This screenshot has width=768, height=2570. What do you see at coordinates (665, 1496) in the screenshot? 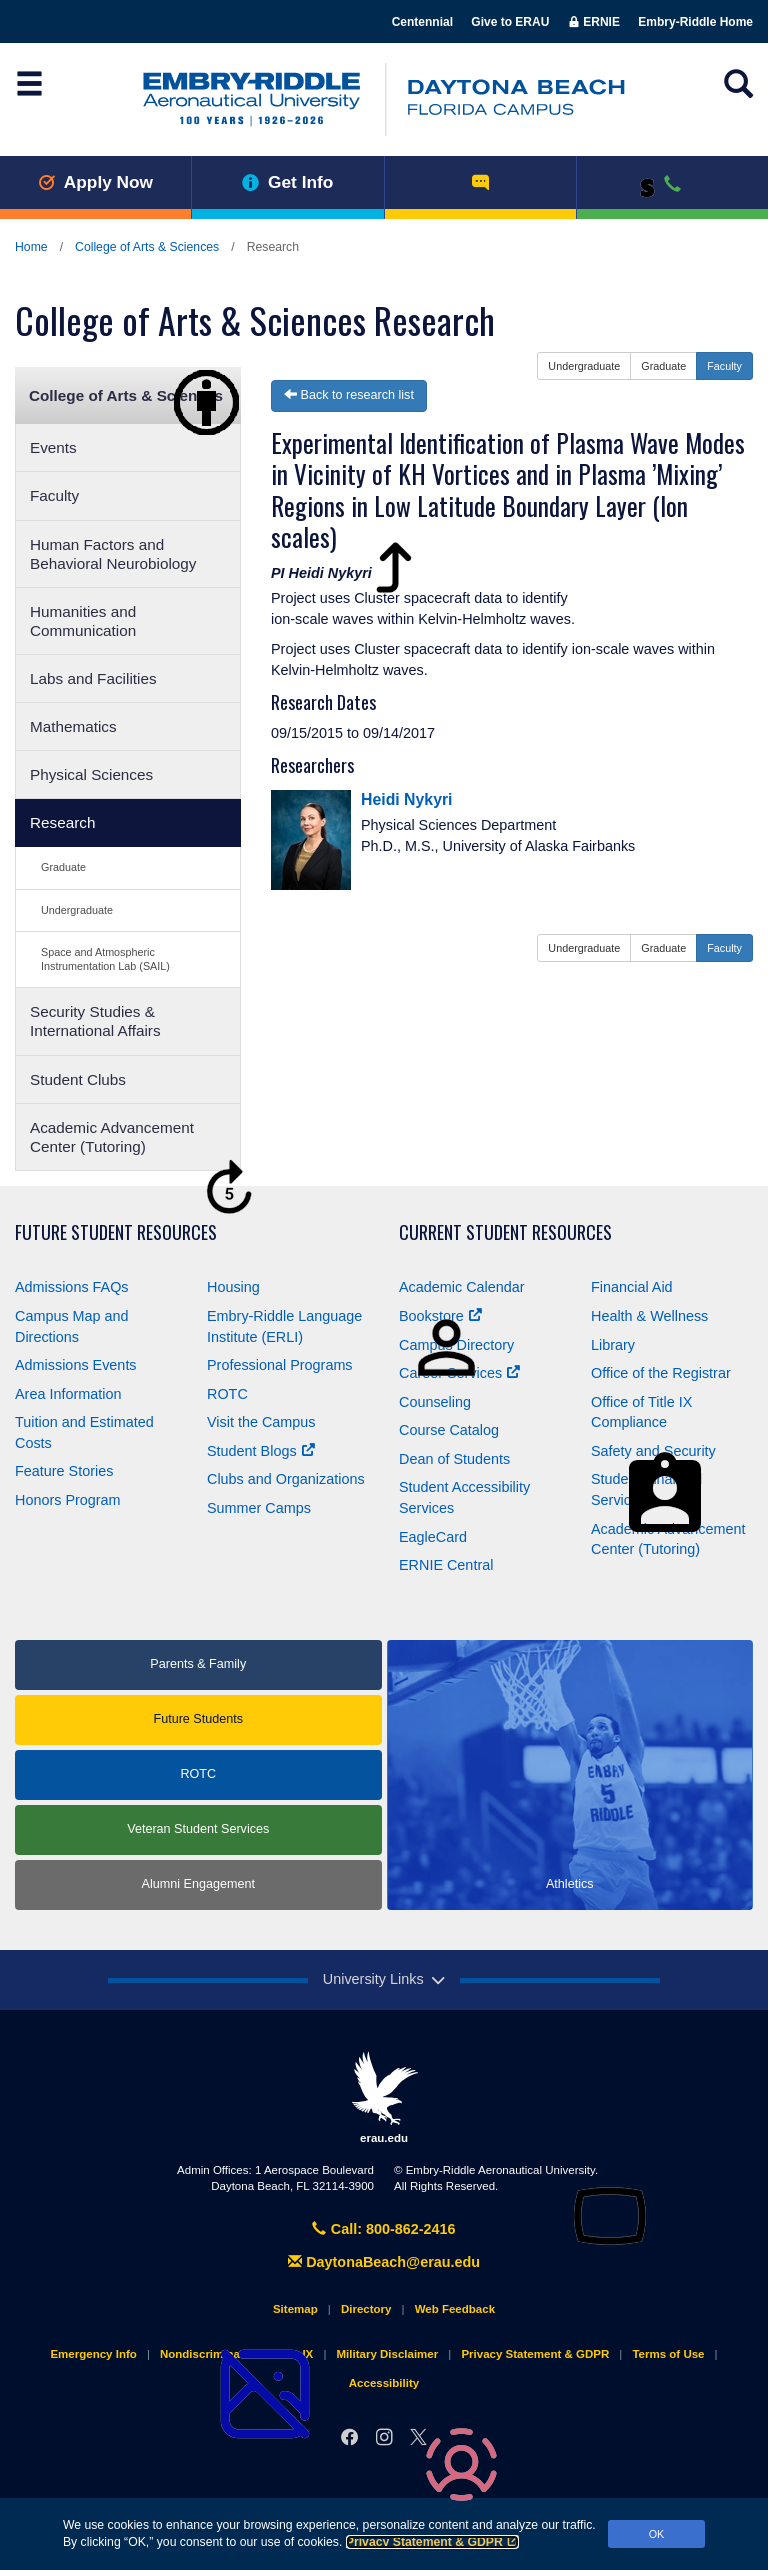
I see `view user profile or account details` at bounding box center [665, 1496].